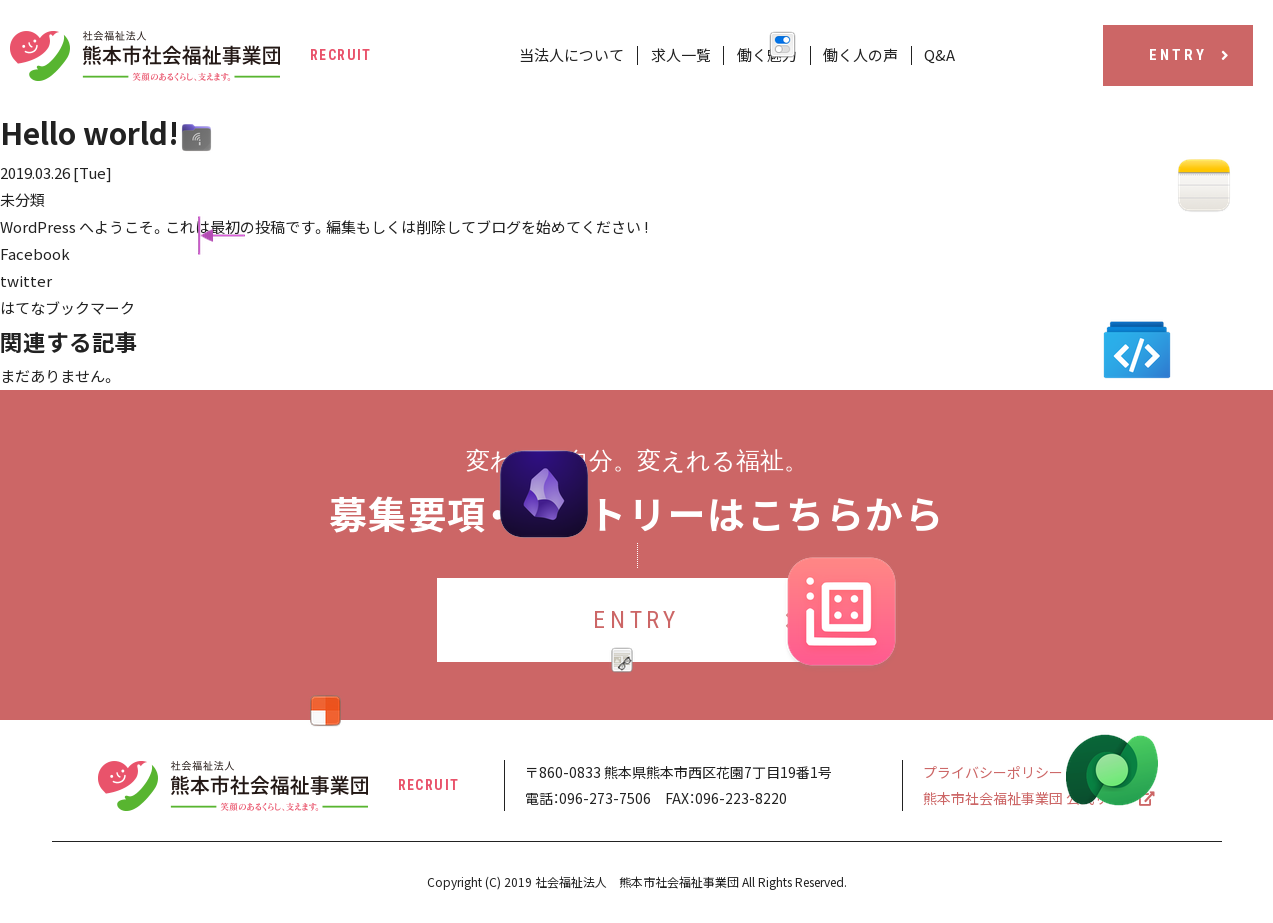  I want to click on open obsidian note-taking app, so click(544, 494).